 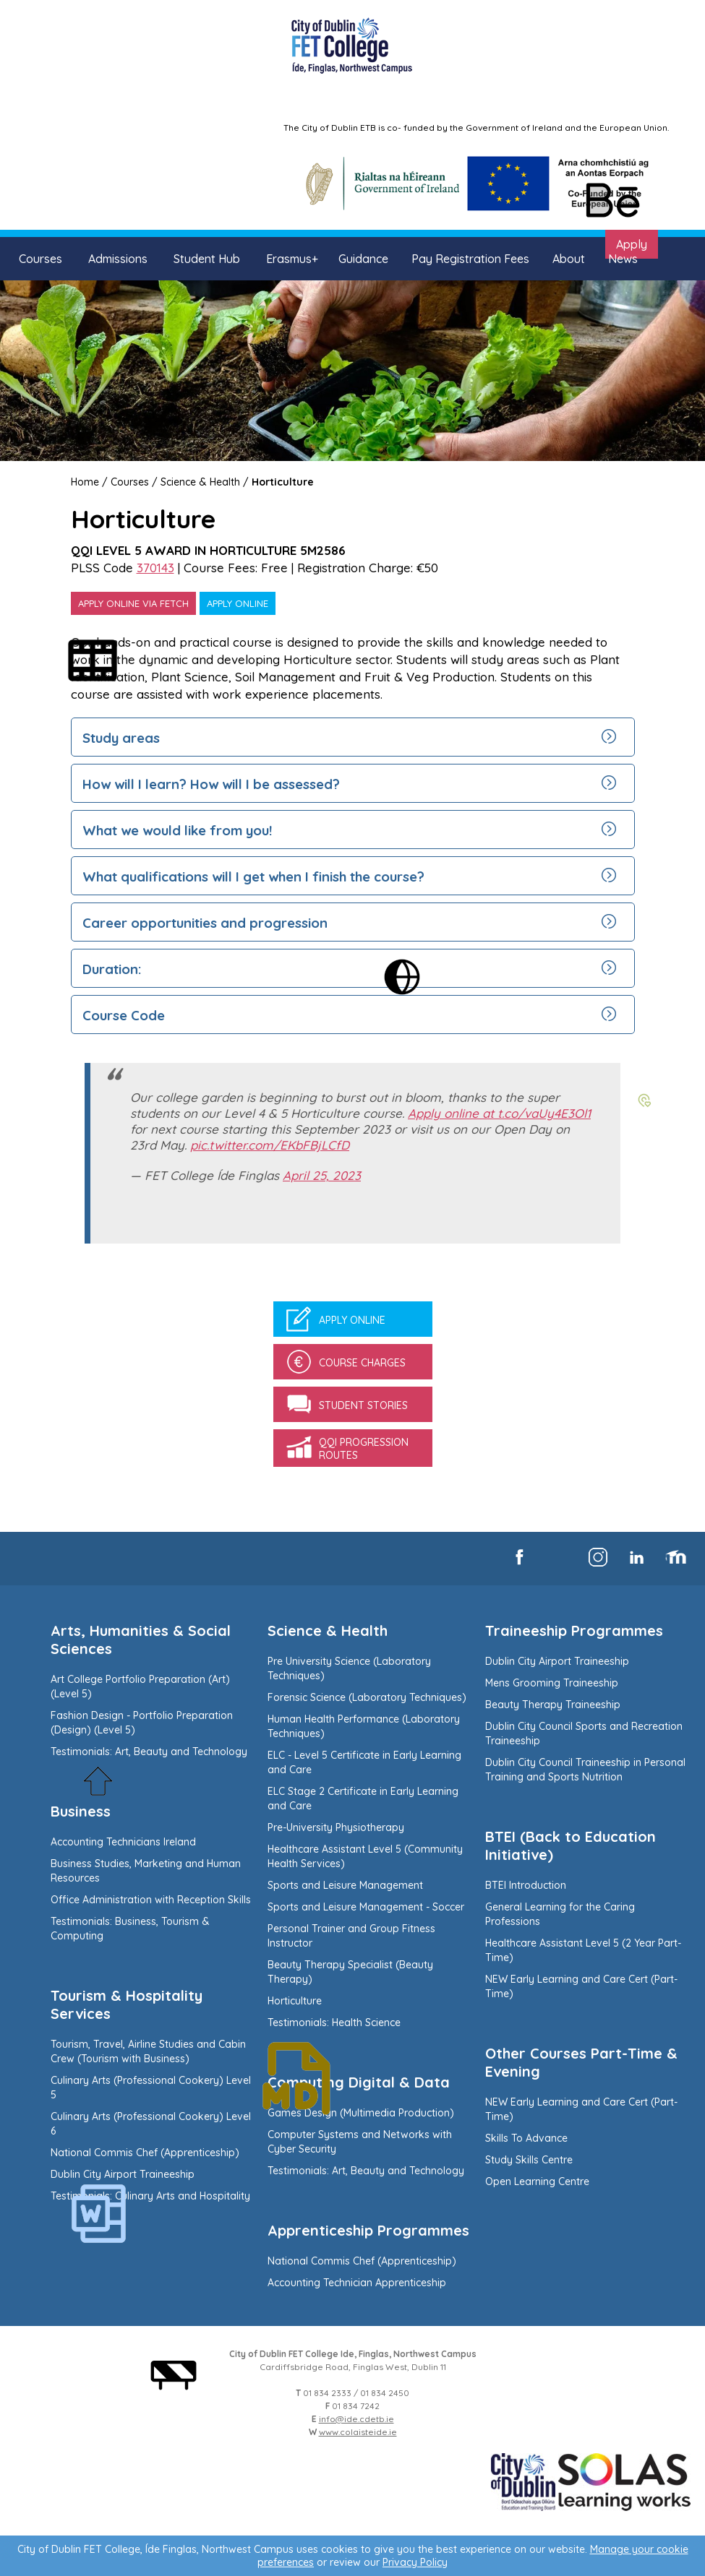 I want to click on switch to global or worldwide view, so click(x=402, y=977).